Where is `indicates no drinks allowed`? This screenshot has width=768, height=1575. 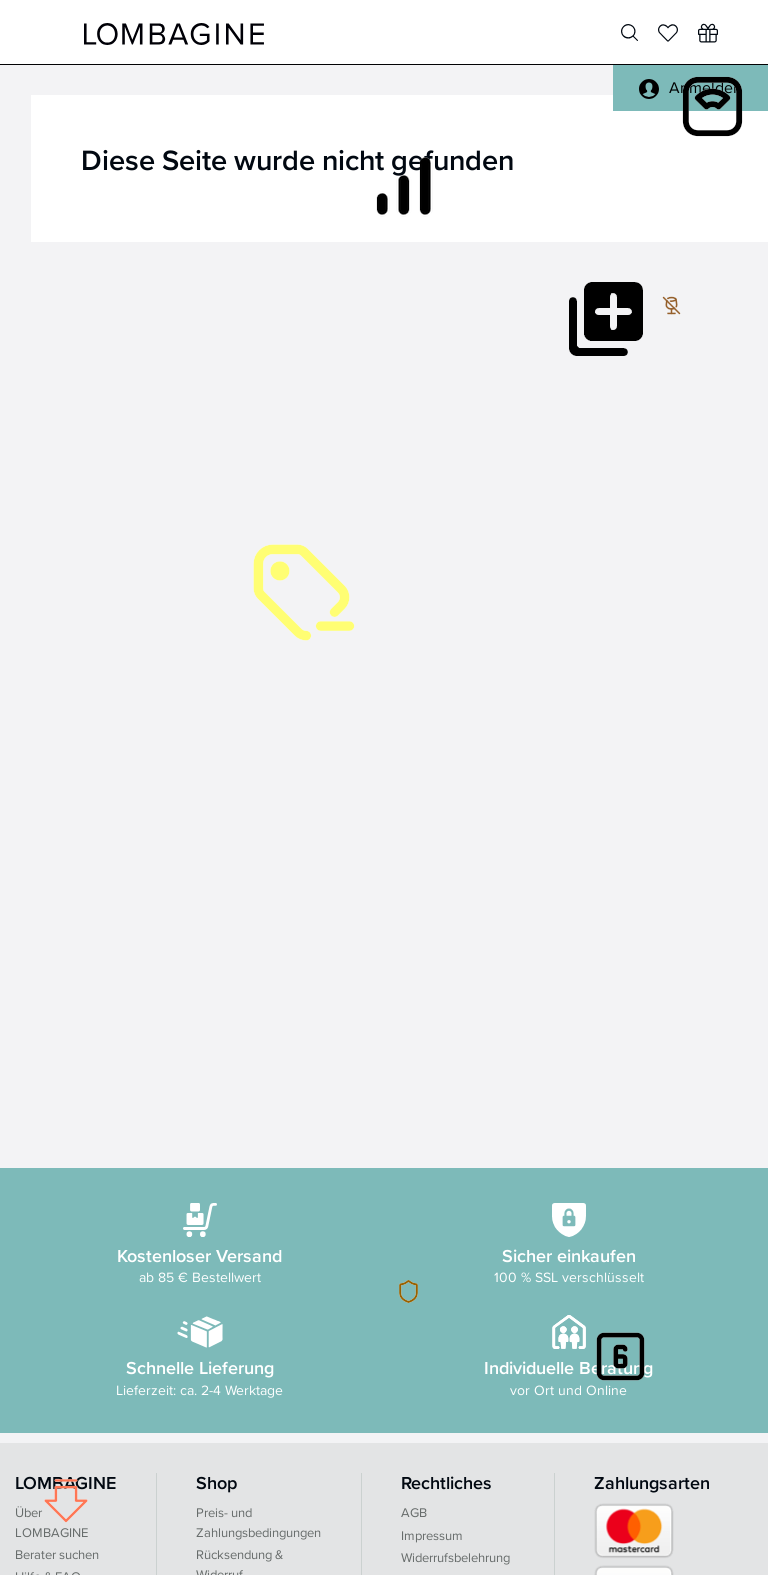
indicates no drinks allowed is located at coordinates (671, 305).